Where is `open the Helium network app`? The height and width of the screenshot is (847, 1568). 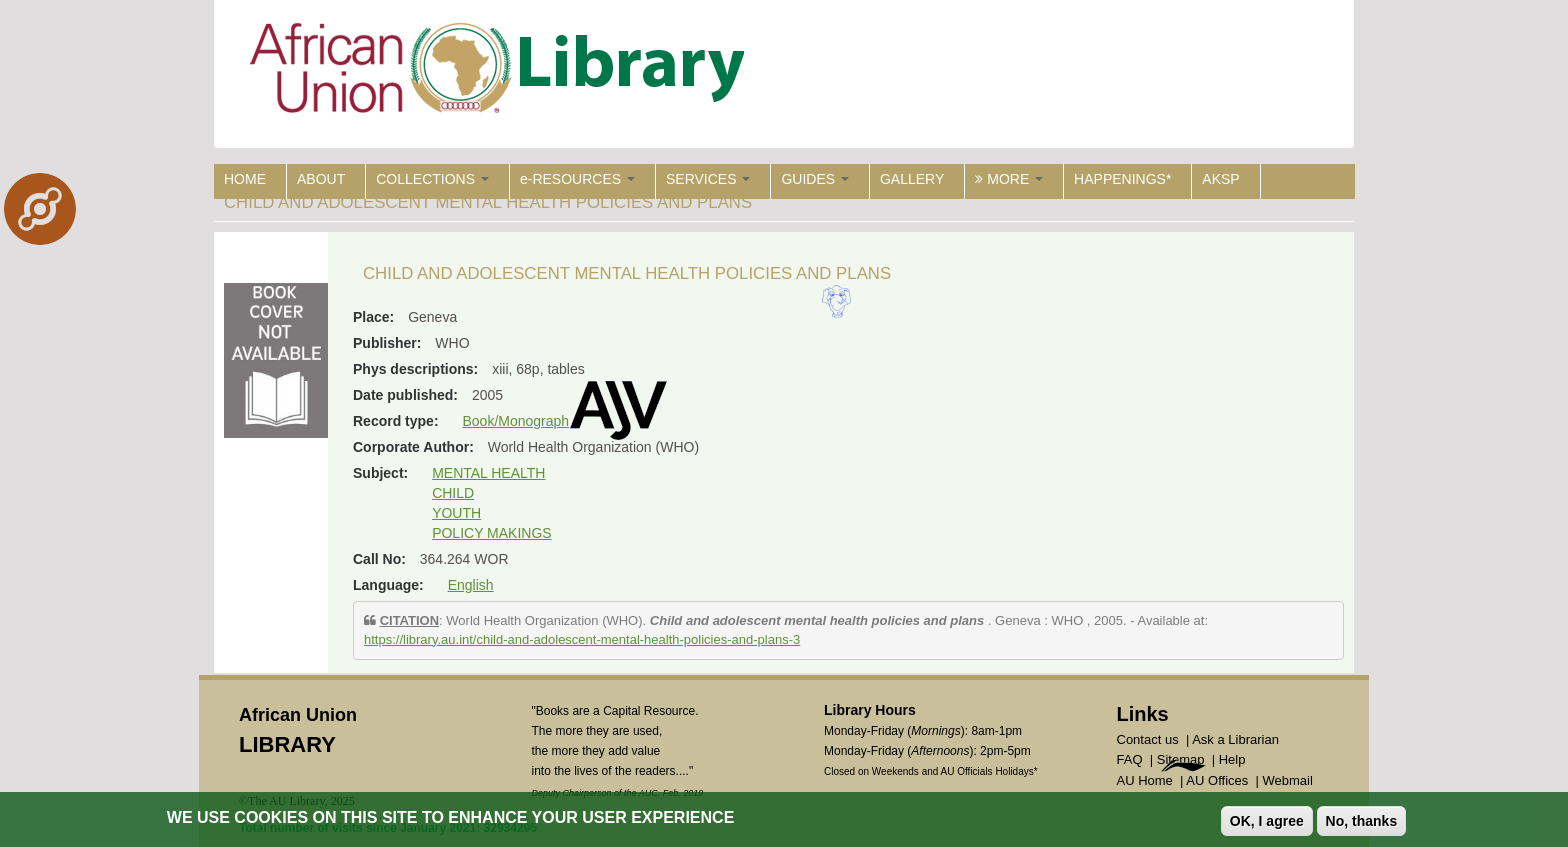
open the Helium network app is located at coordinates (40, 209).